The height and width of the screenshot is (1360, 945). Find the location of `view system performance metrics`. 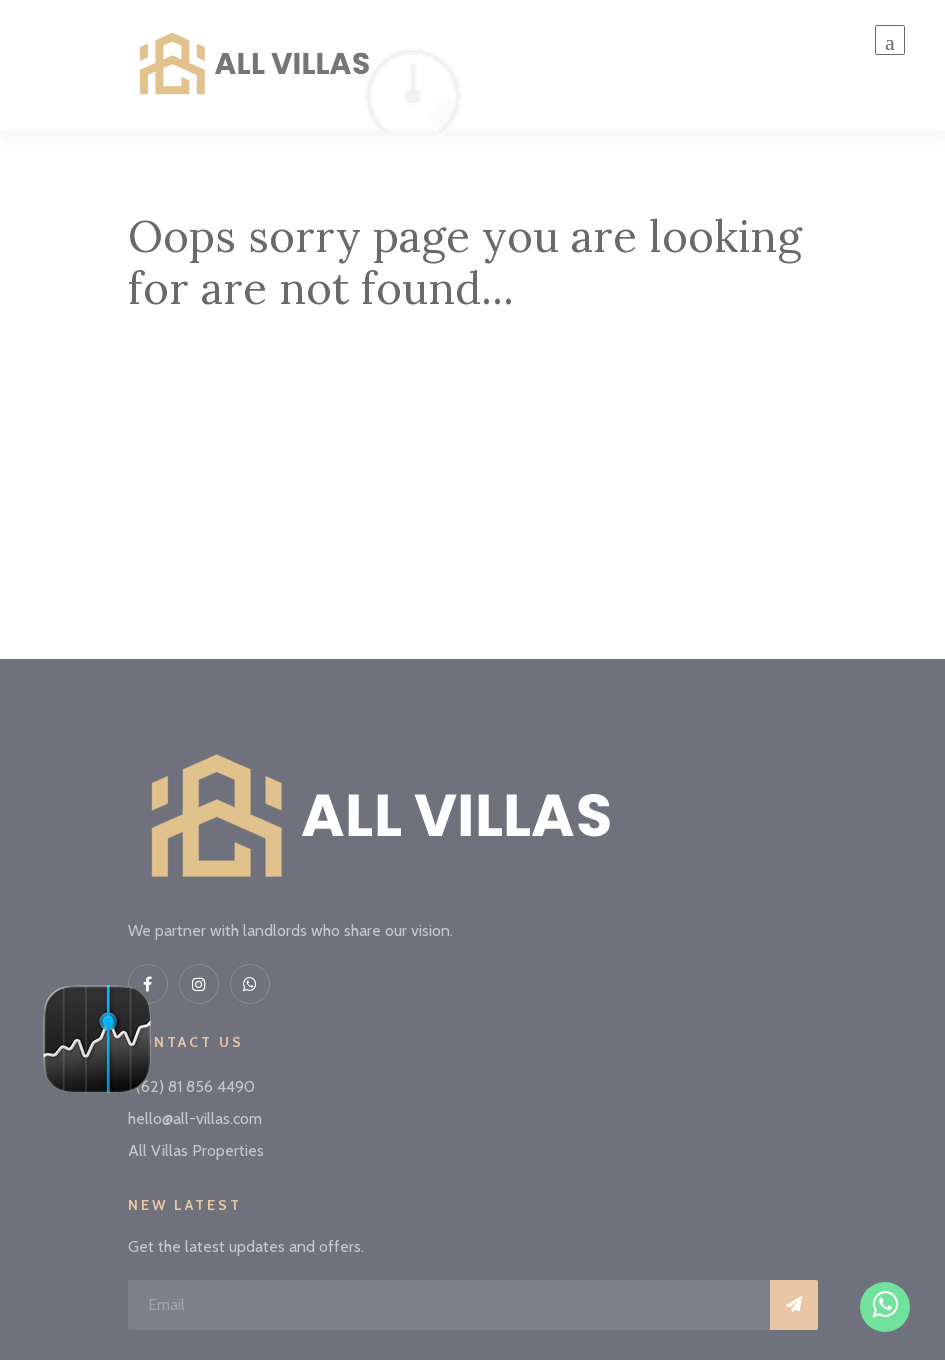

view system performance metrics is located at coordinates (413, 92).